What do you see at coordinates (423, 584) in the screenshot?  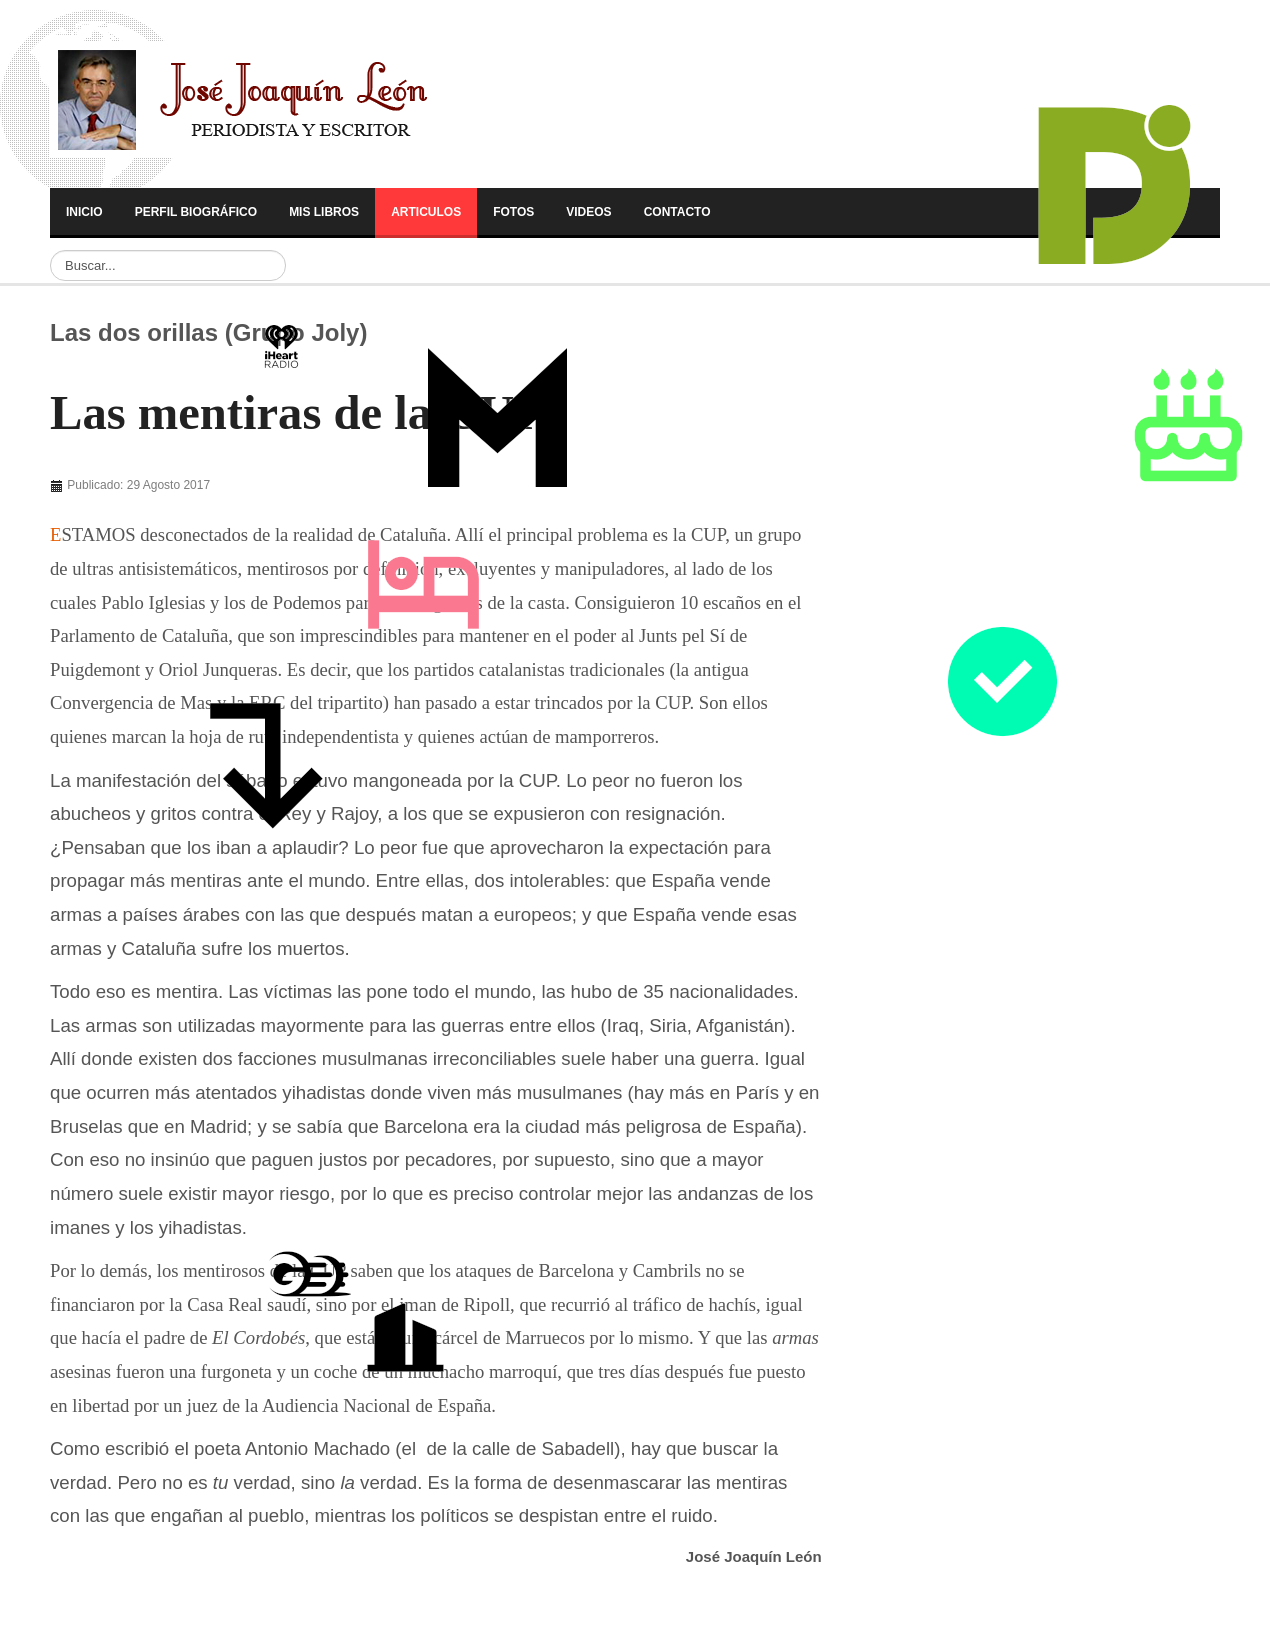 I see `find nearby hotels or accommodations` at bounding box center [423, 584].